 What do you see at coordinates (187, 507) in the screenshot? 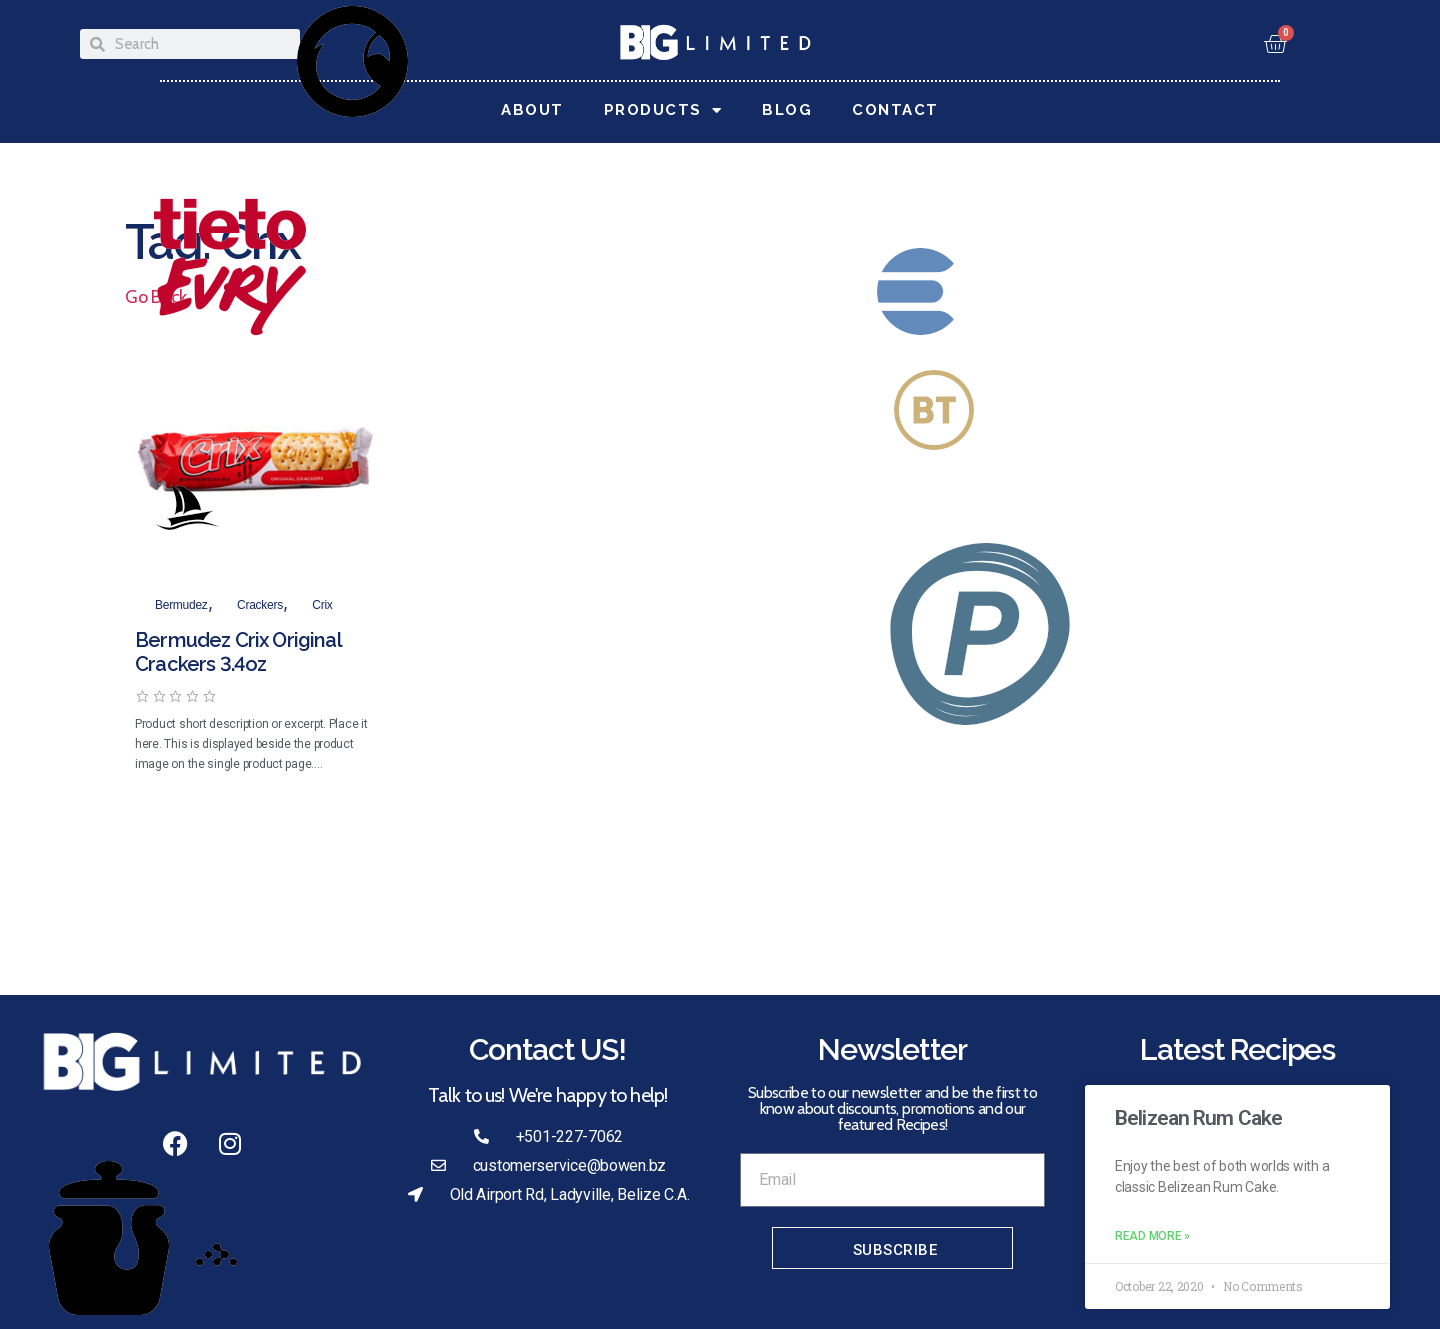
I see `open phpMyAdmin database management tool` at bounding box center [187, 507].